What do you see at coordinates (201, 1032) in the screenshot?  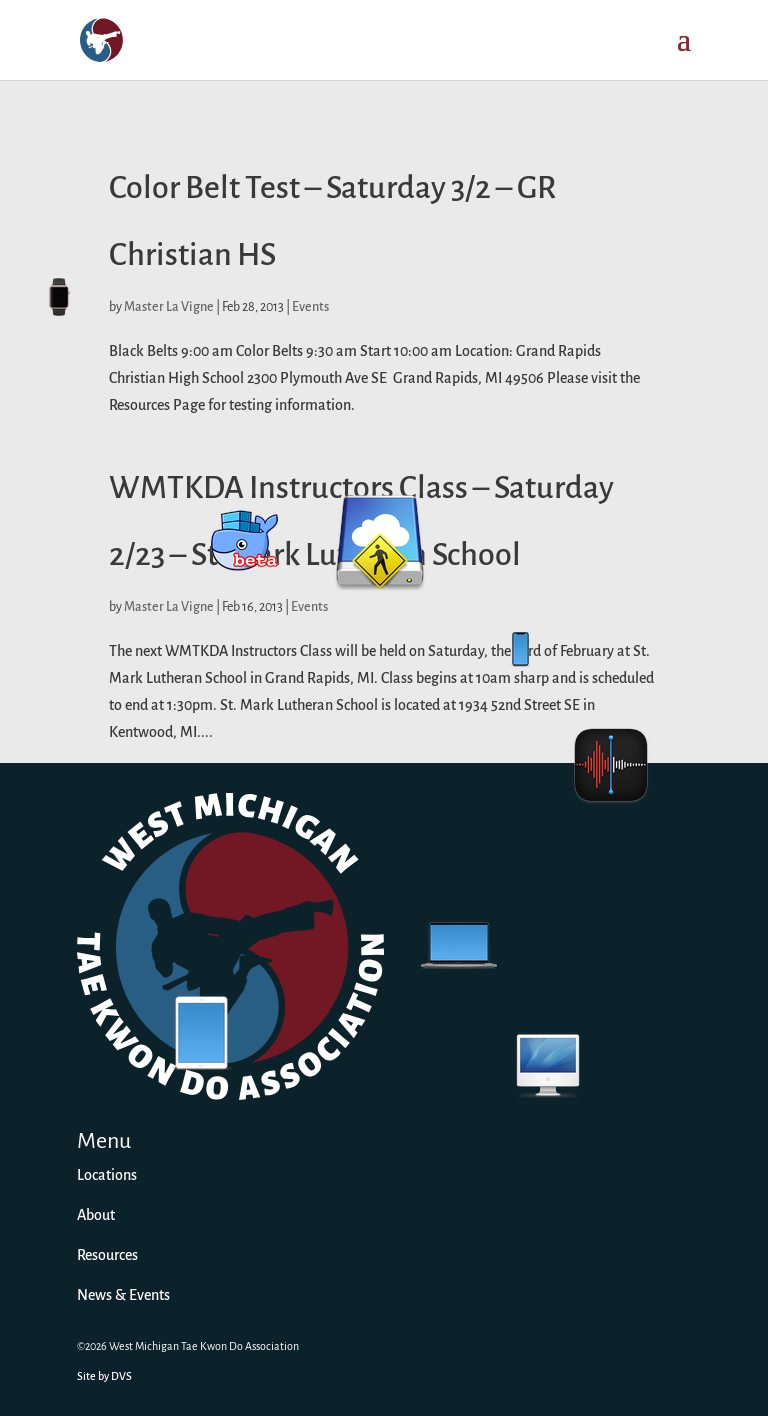 I see `iPad device with cellular connectivity` at bounding box center [201, 1032].